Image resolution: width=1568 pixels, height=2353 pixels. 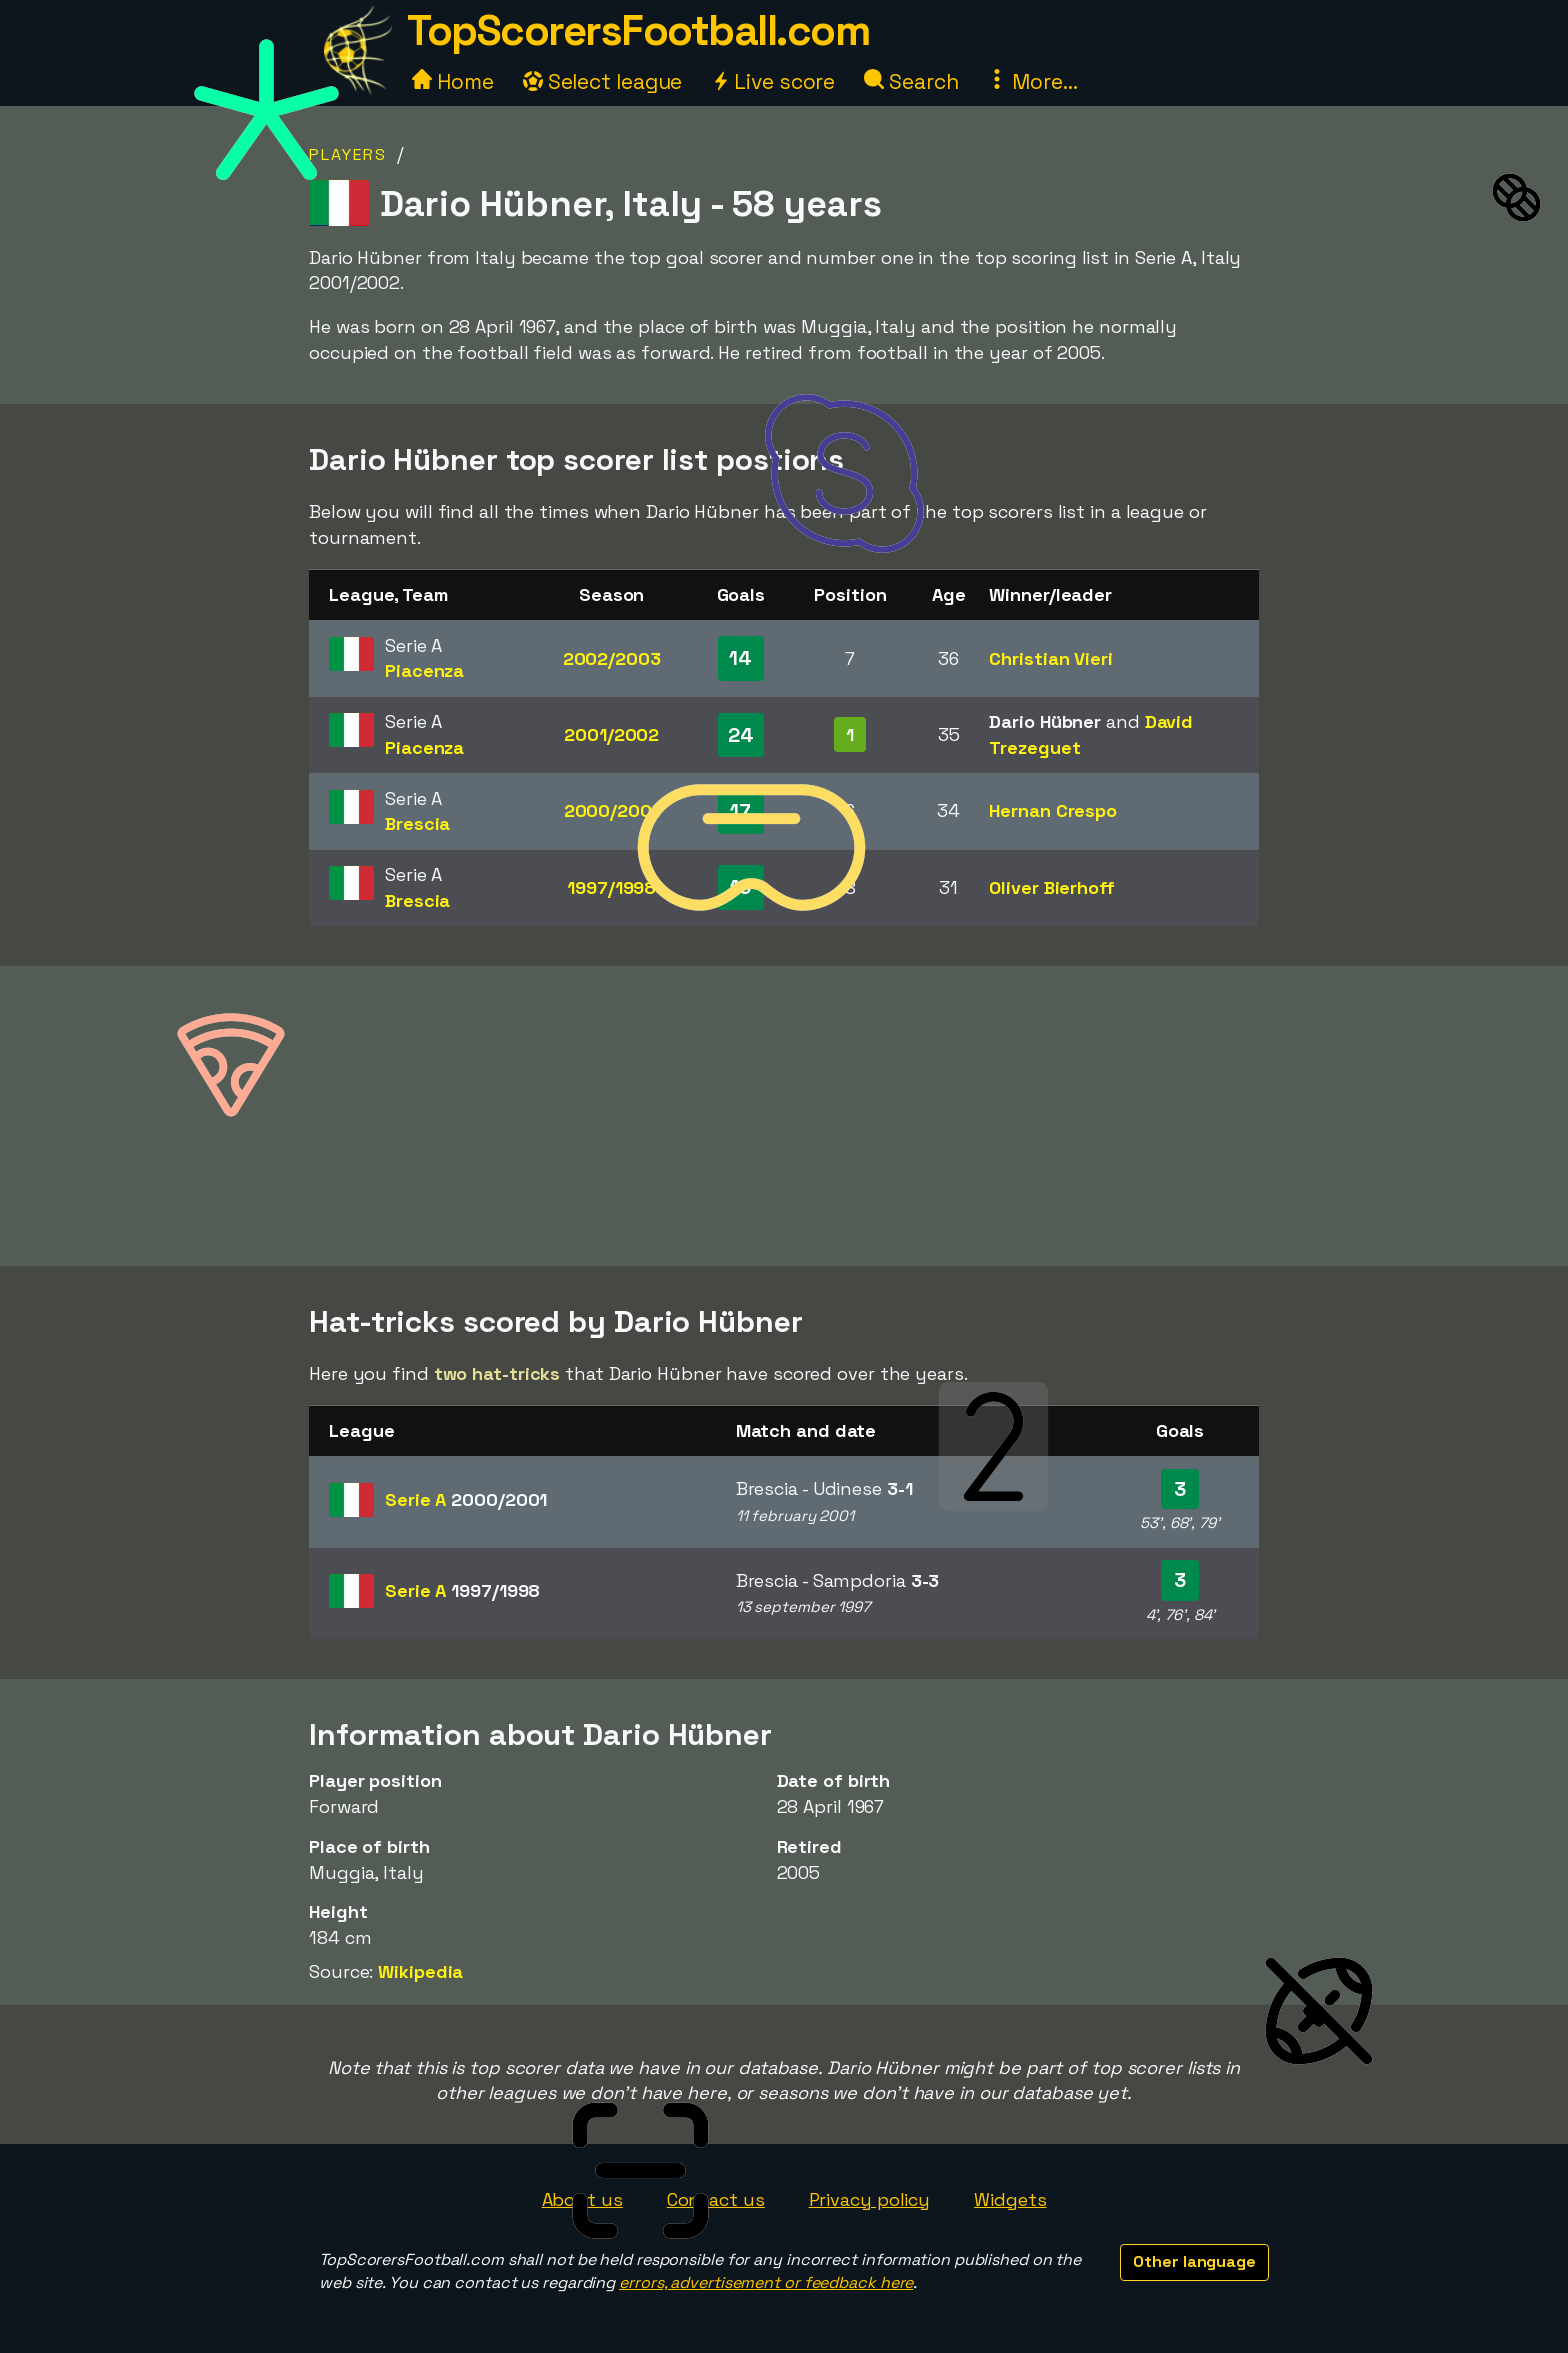 What do you see at coordinates (640, 2170) in the screenshot?
I see `scan a barcode or QR code` at bounding box center [640, 2170].